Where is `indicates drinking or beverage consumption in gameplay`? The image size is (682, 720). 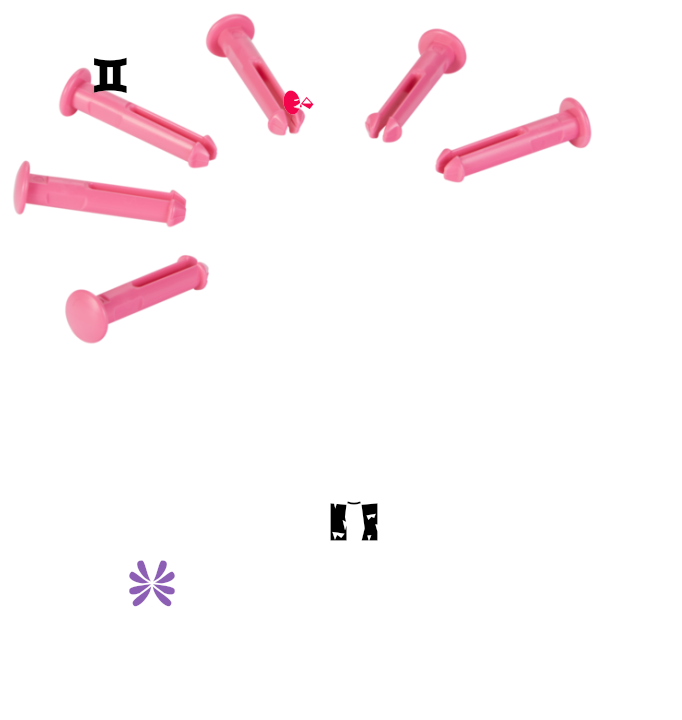 indicates drinking or beverage consumption in gameplay is located at coordinates (298, 102).